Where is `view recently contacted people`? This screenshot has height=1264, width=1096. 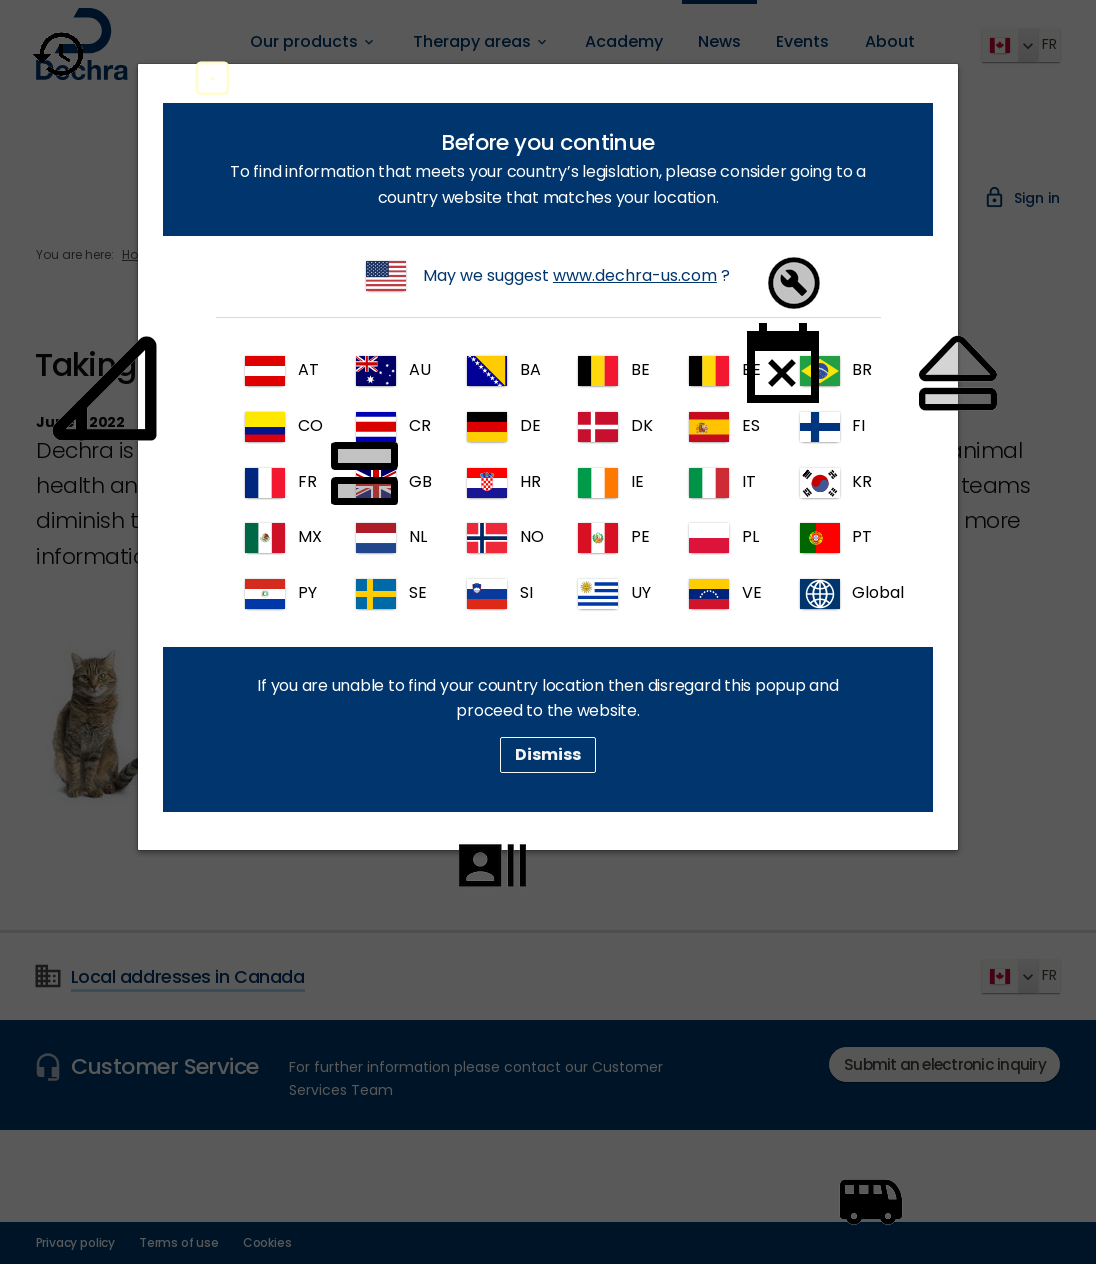
view recently contacted people is located at coordinates (492, 865).